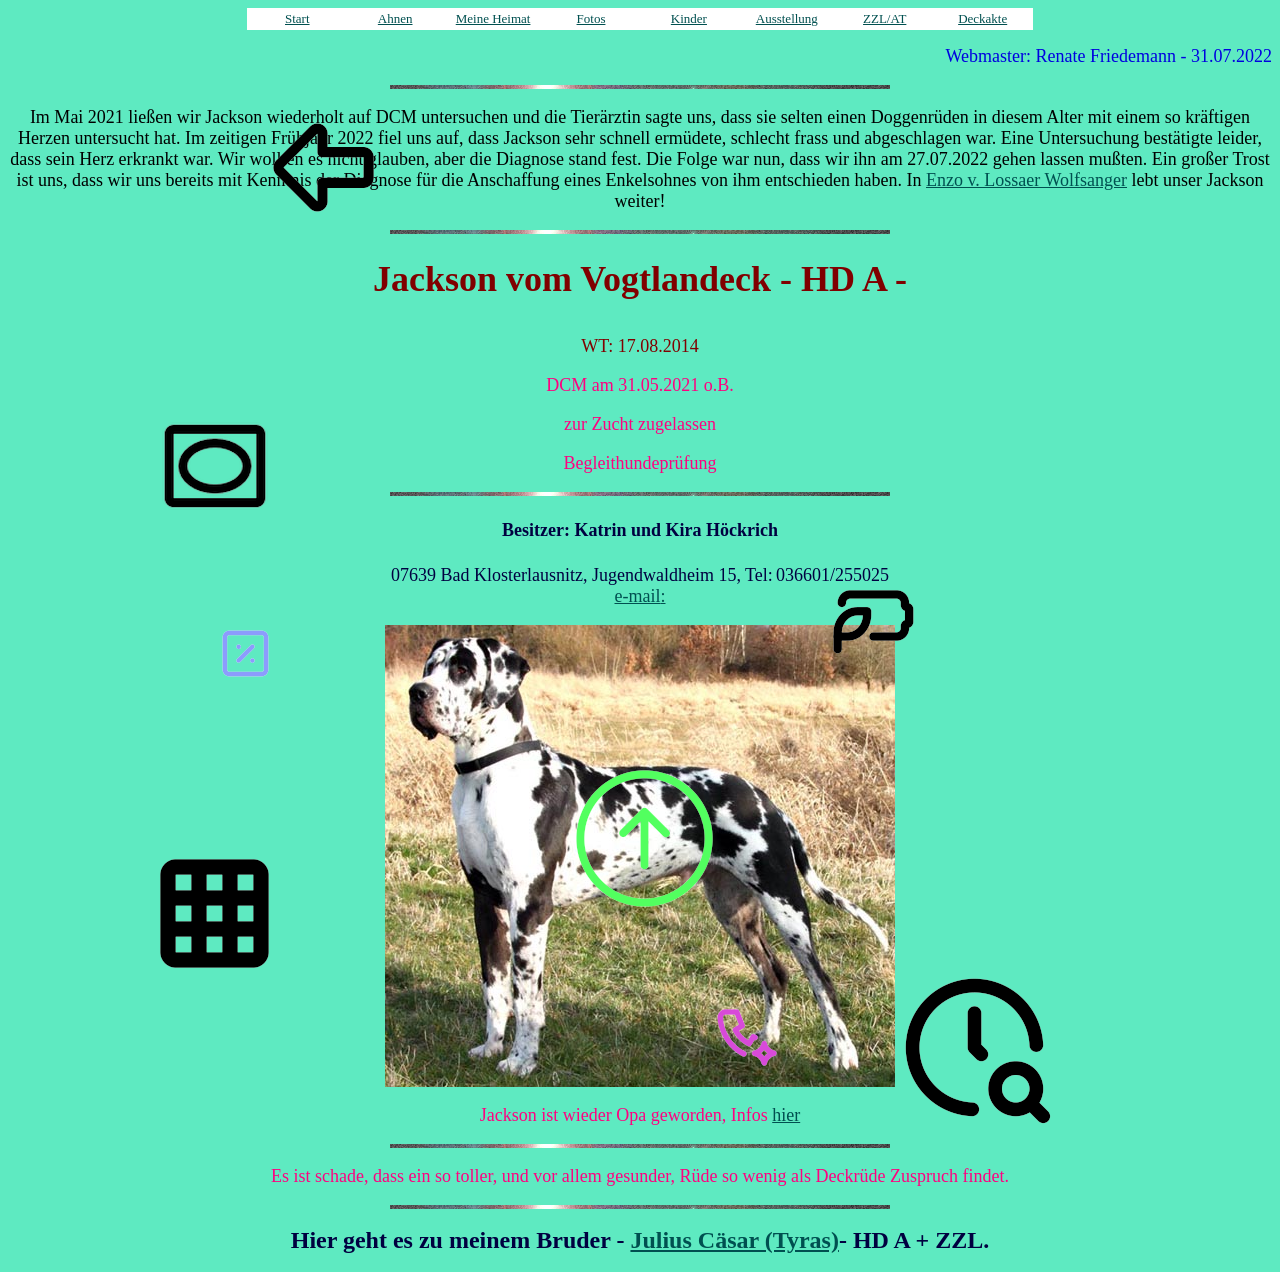 This screenshot has width=1280, height=1272. What do you see at coordinates (215, 466) in the screenshot?
I see `apply vignette effect to photo` at bounding box center [215, 466].